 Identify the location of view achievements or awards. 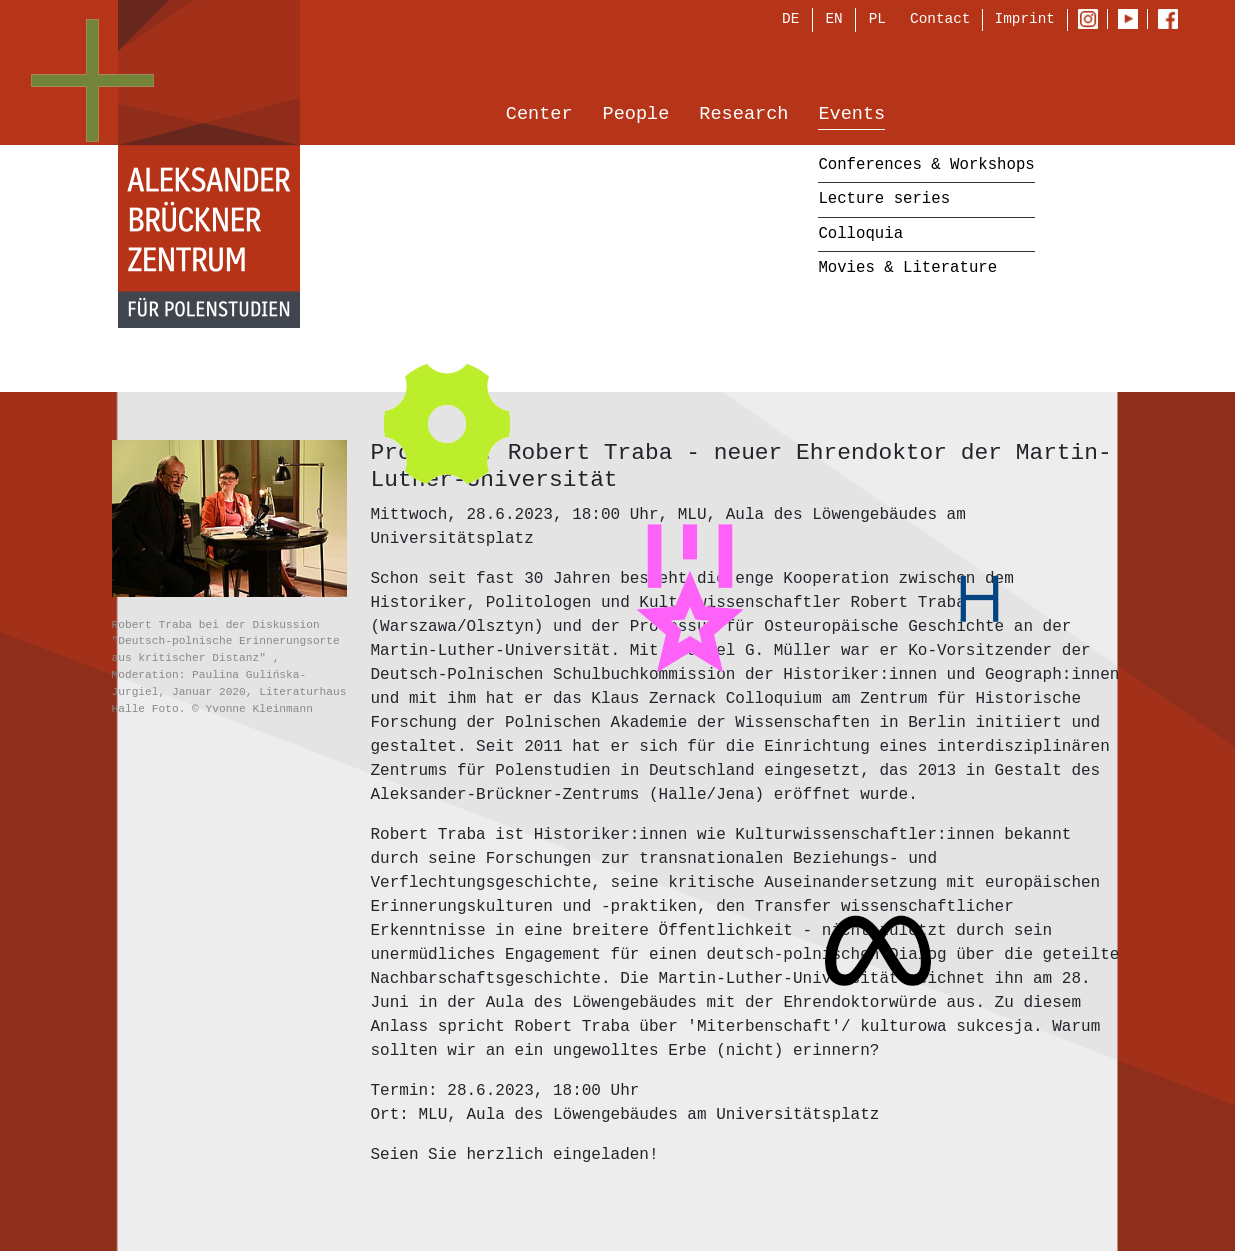
(690, 595).